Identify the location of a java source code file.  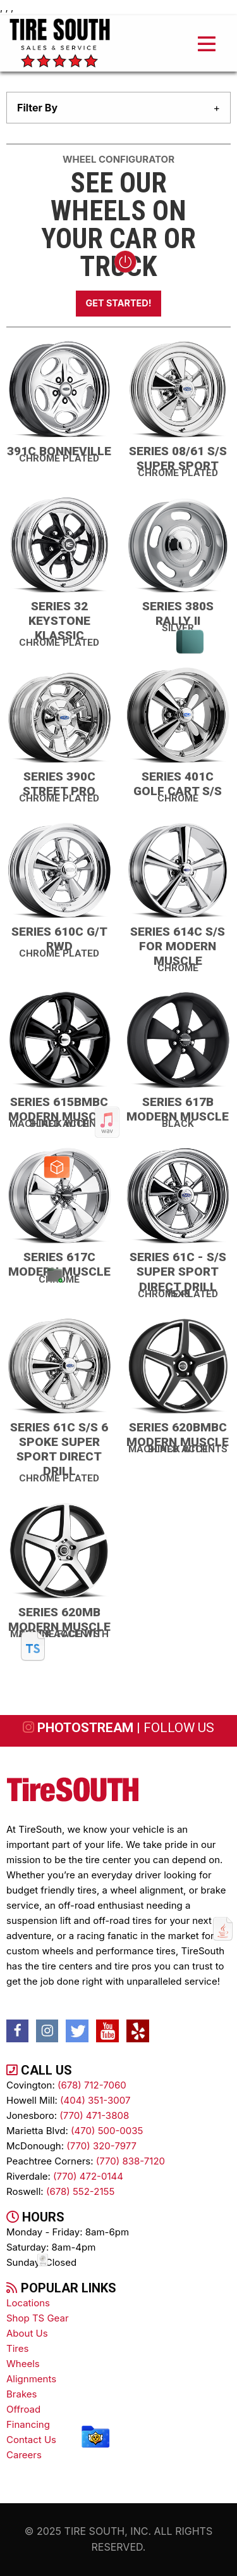
(222, 1928).